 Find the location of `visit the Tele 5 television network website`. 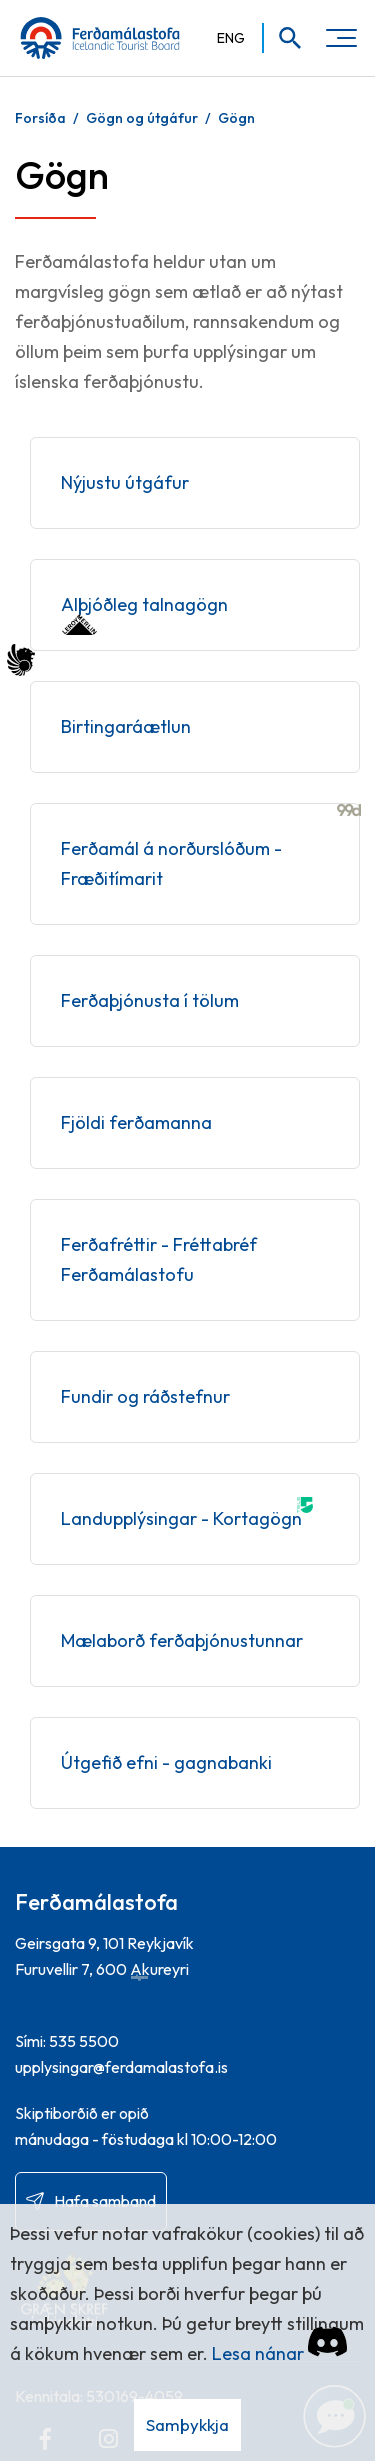

visit the Tele 5 television network website is located at coordinates (305, 1505).